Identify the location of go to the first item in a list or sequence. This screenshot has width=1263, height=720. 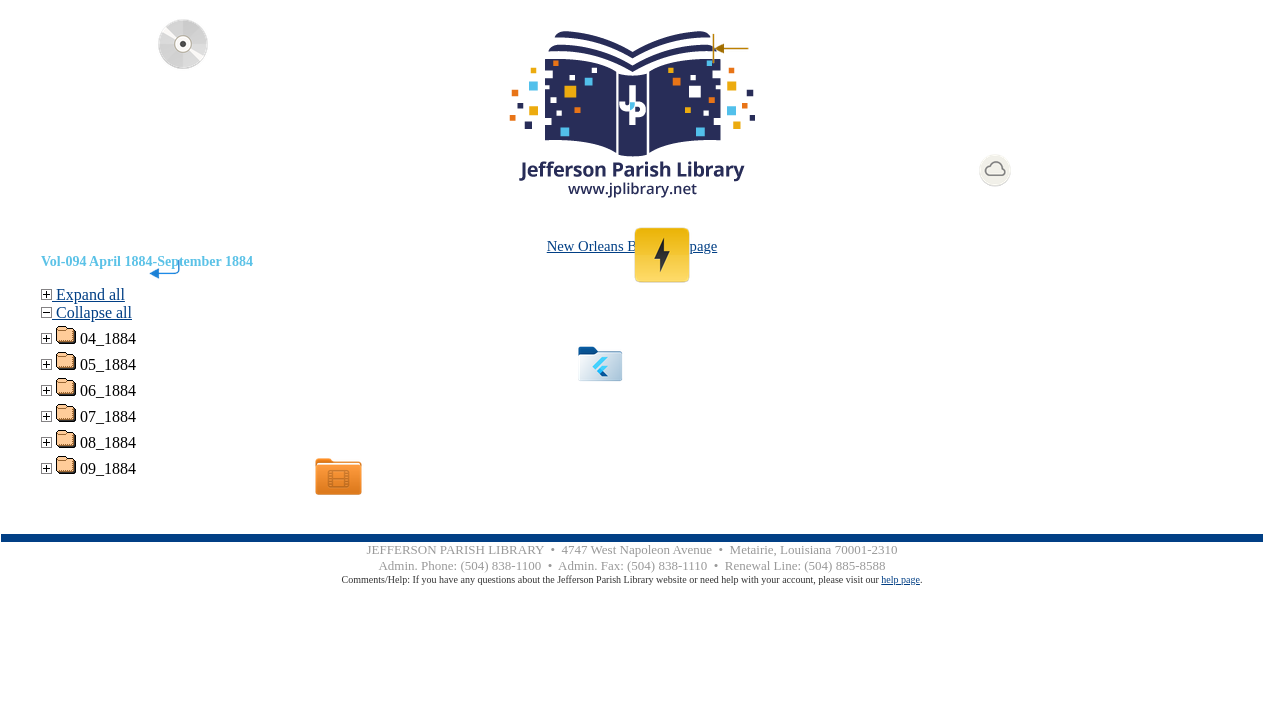
(730, 48).